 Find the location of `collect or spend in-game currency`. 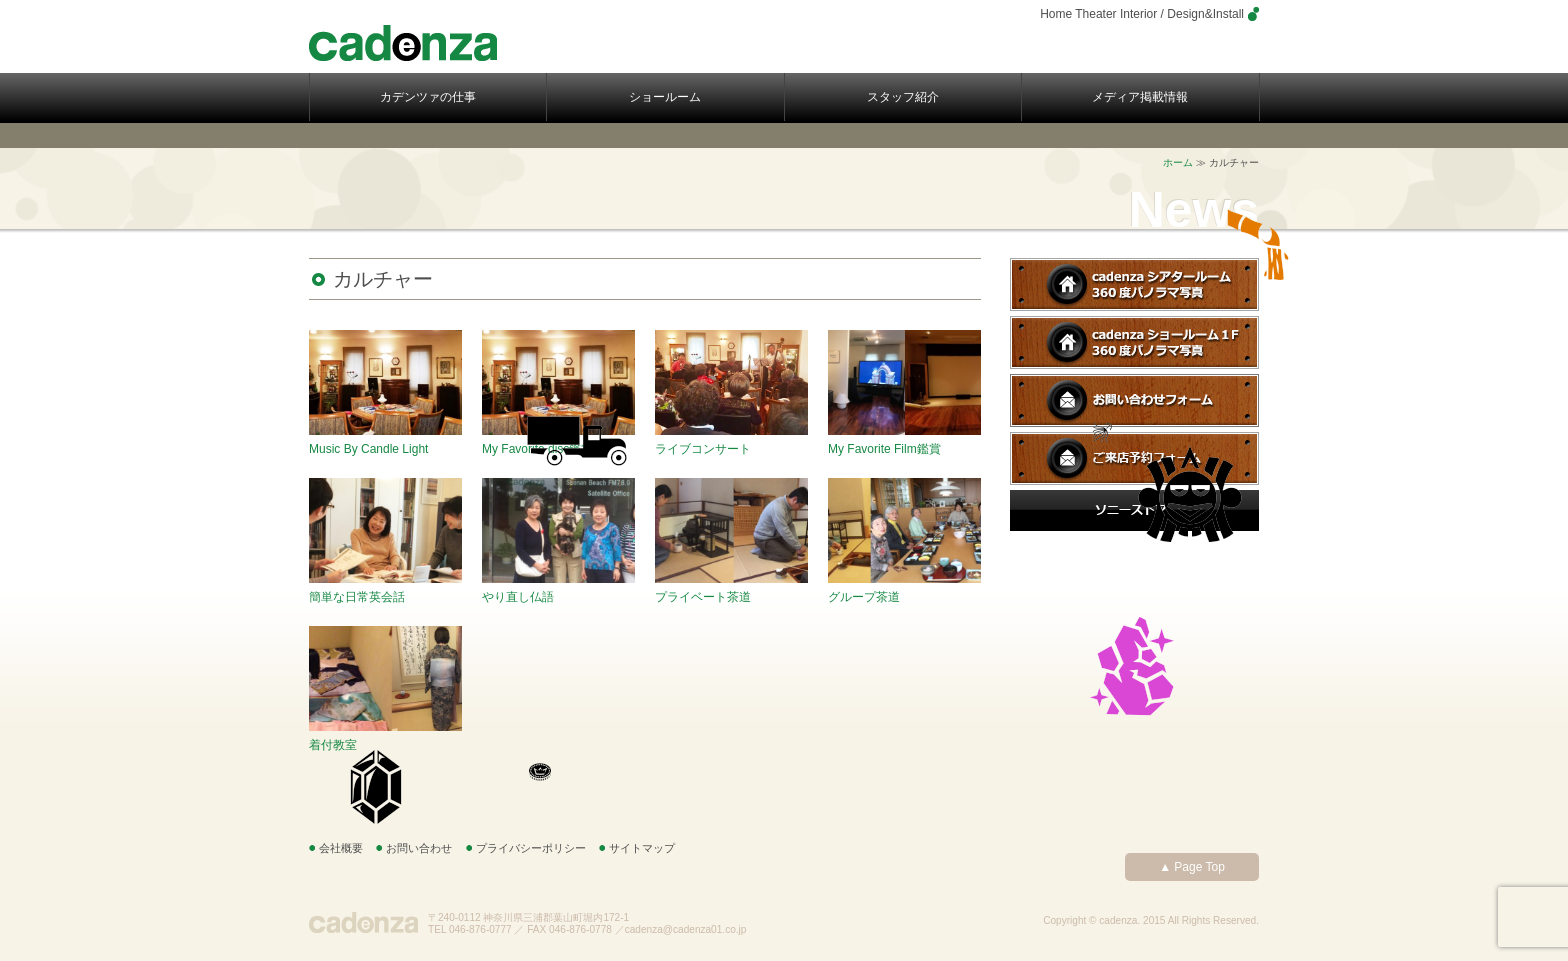

collect or spend in-game currency is located at coordinates (376, 787).